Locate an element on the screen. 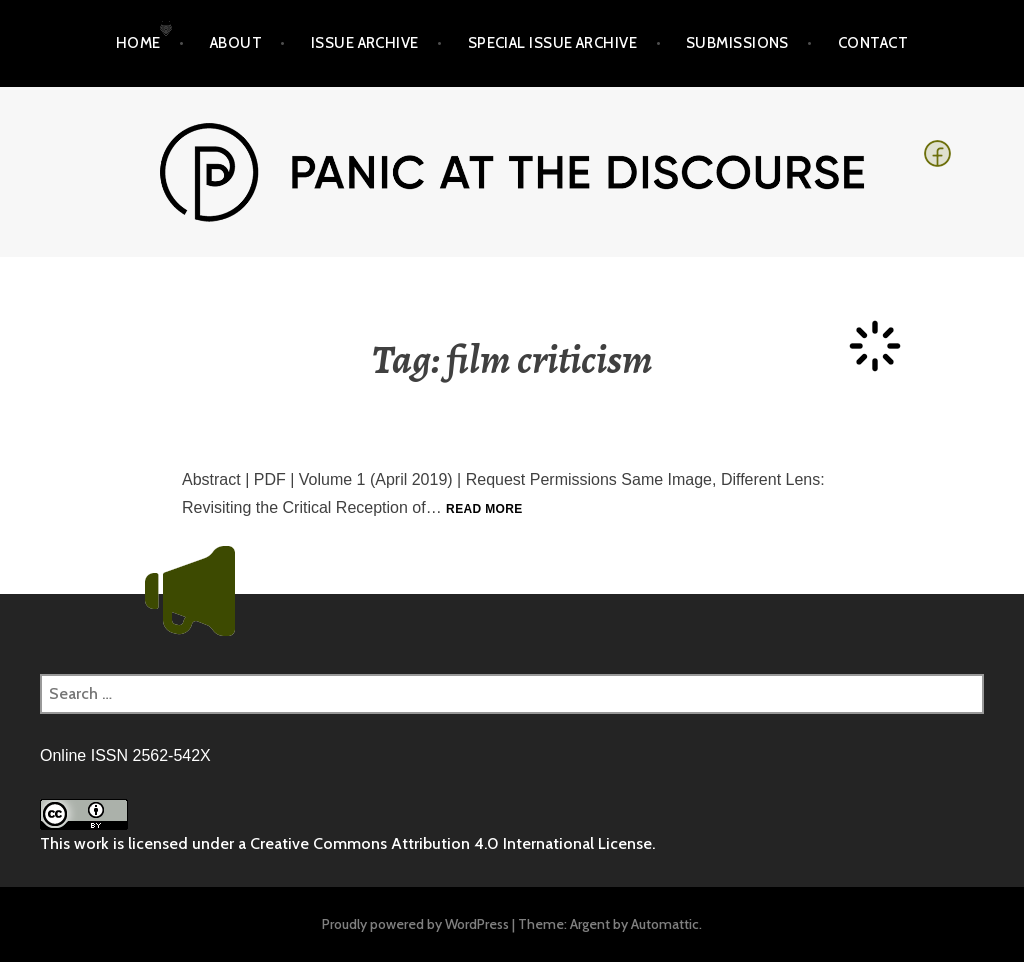 This screenshot has height=962, width=1024. view or access an announcement channel is located at coordinates (190, 591).